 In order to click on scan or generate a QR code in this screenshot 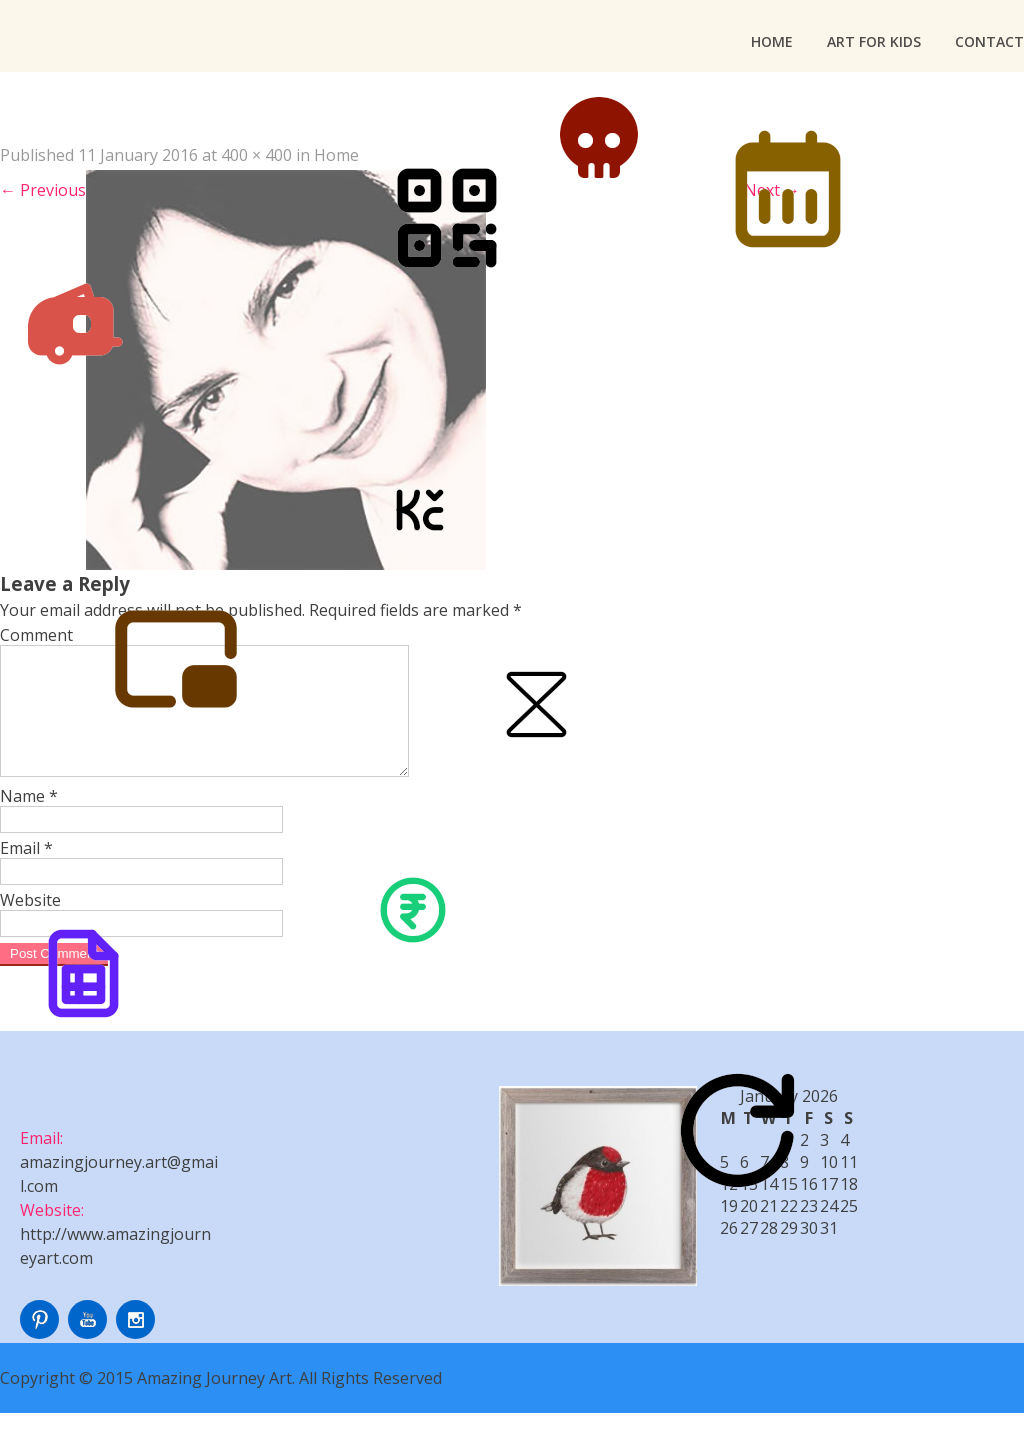, I will do `click(447, 218)`.